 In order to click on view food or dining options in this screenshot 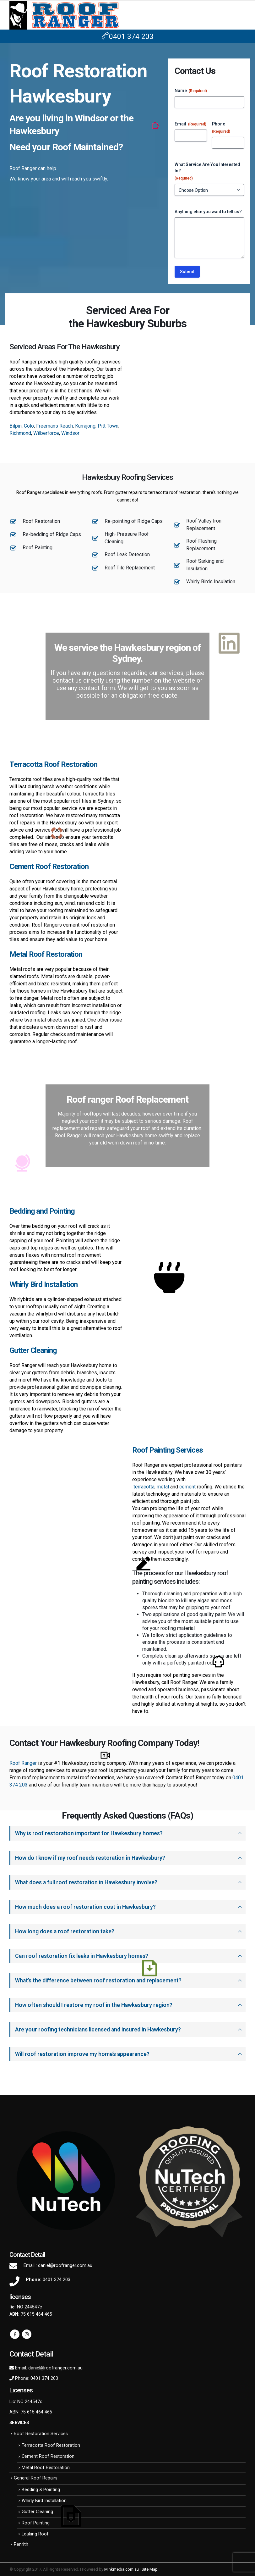, I will do `click(169, 1279)`.